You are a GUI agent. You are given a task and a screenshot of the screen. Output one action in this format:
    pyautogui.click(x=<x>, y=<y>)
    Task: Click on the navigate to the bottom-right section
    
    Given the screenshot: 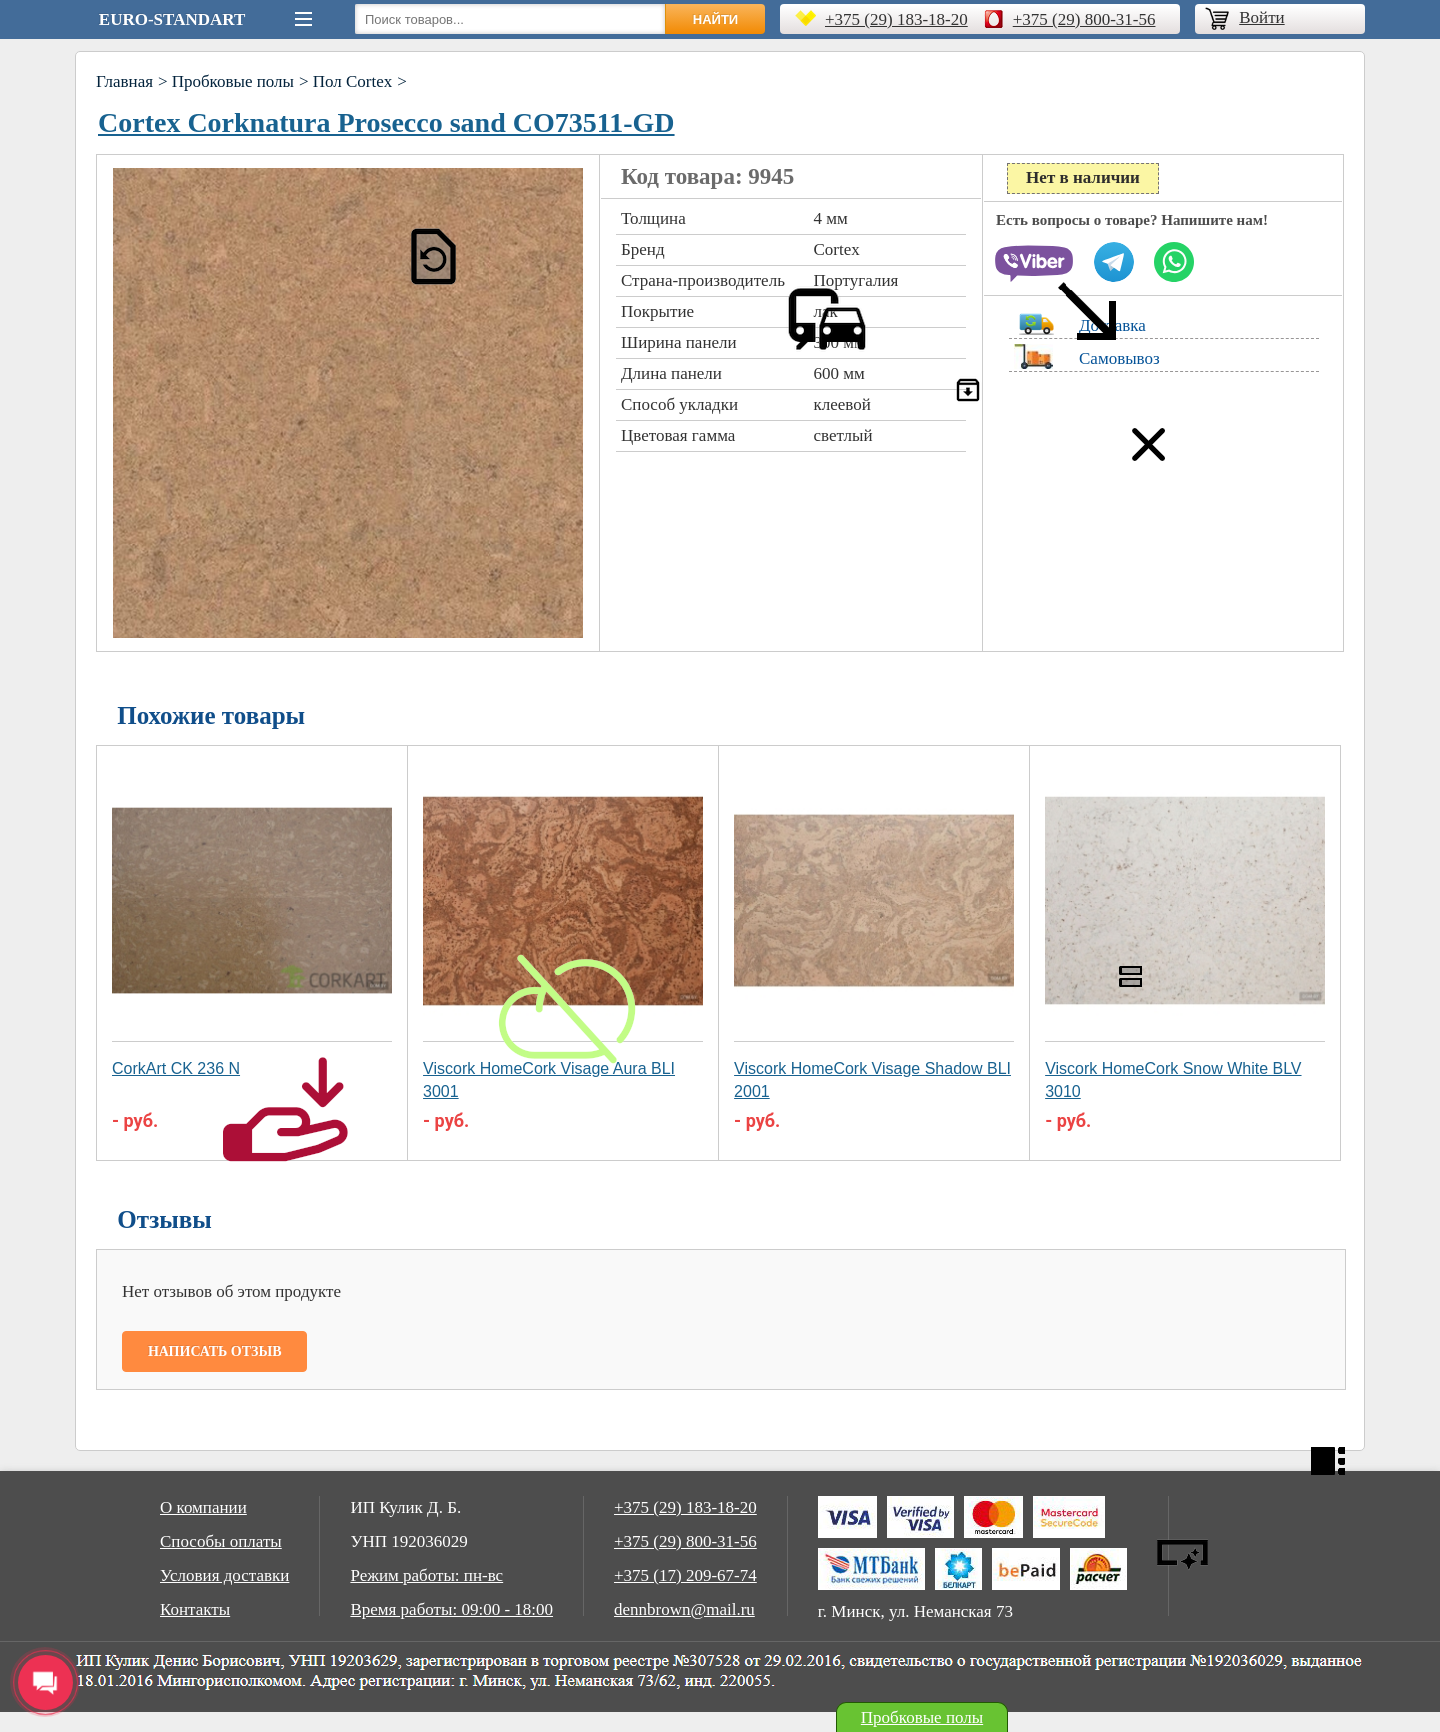 What is the action you would take?
    pyautogui.click(x=1089, y=313)
    